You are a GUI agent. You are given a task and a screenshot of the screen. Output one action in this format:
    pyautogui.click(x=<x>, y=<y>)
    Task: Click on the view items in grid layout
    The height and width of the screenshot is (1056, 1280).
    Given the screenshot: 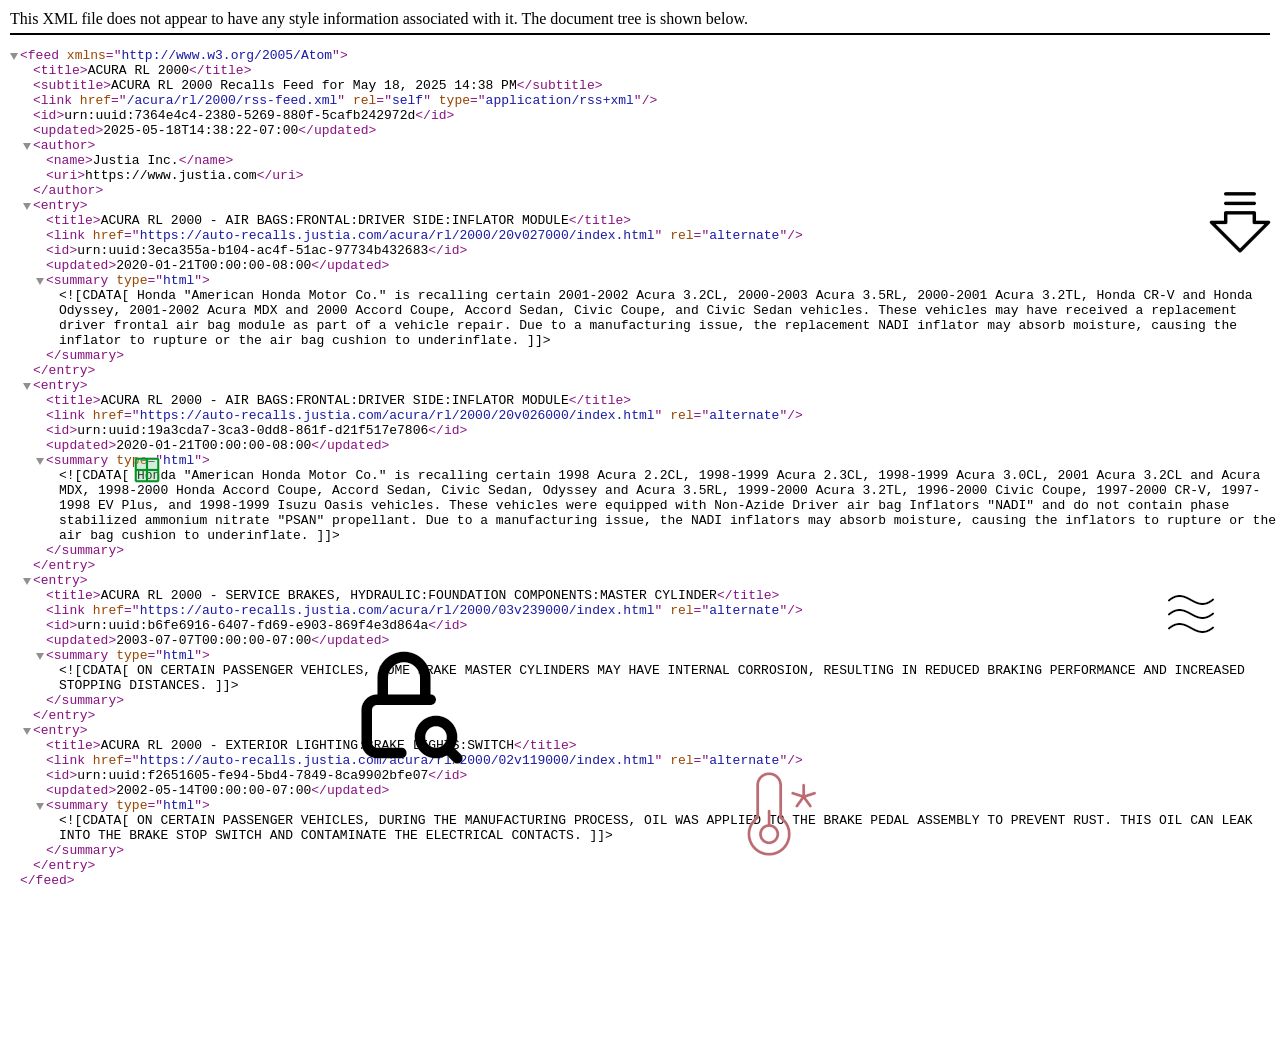 What is the action you would take?
    pyautogui.click(x=147, y=470)
    